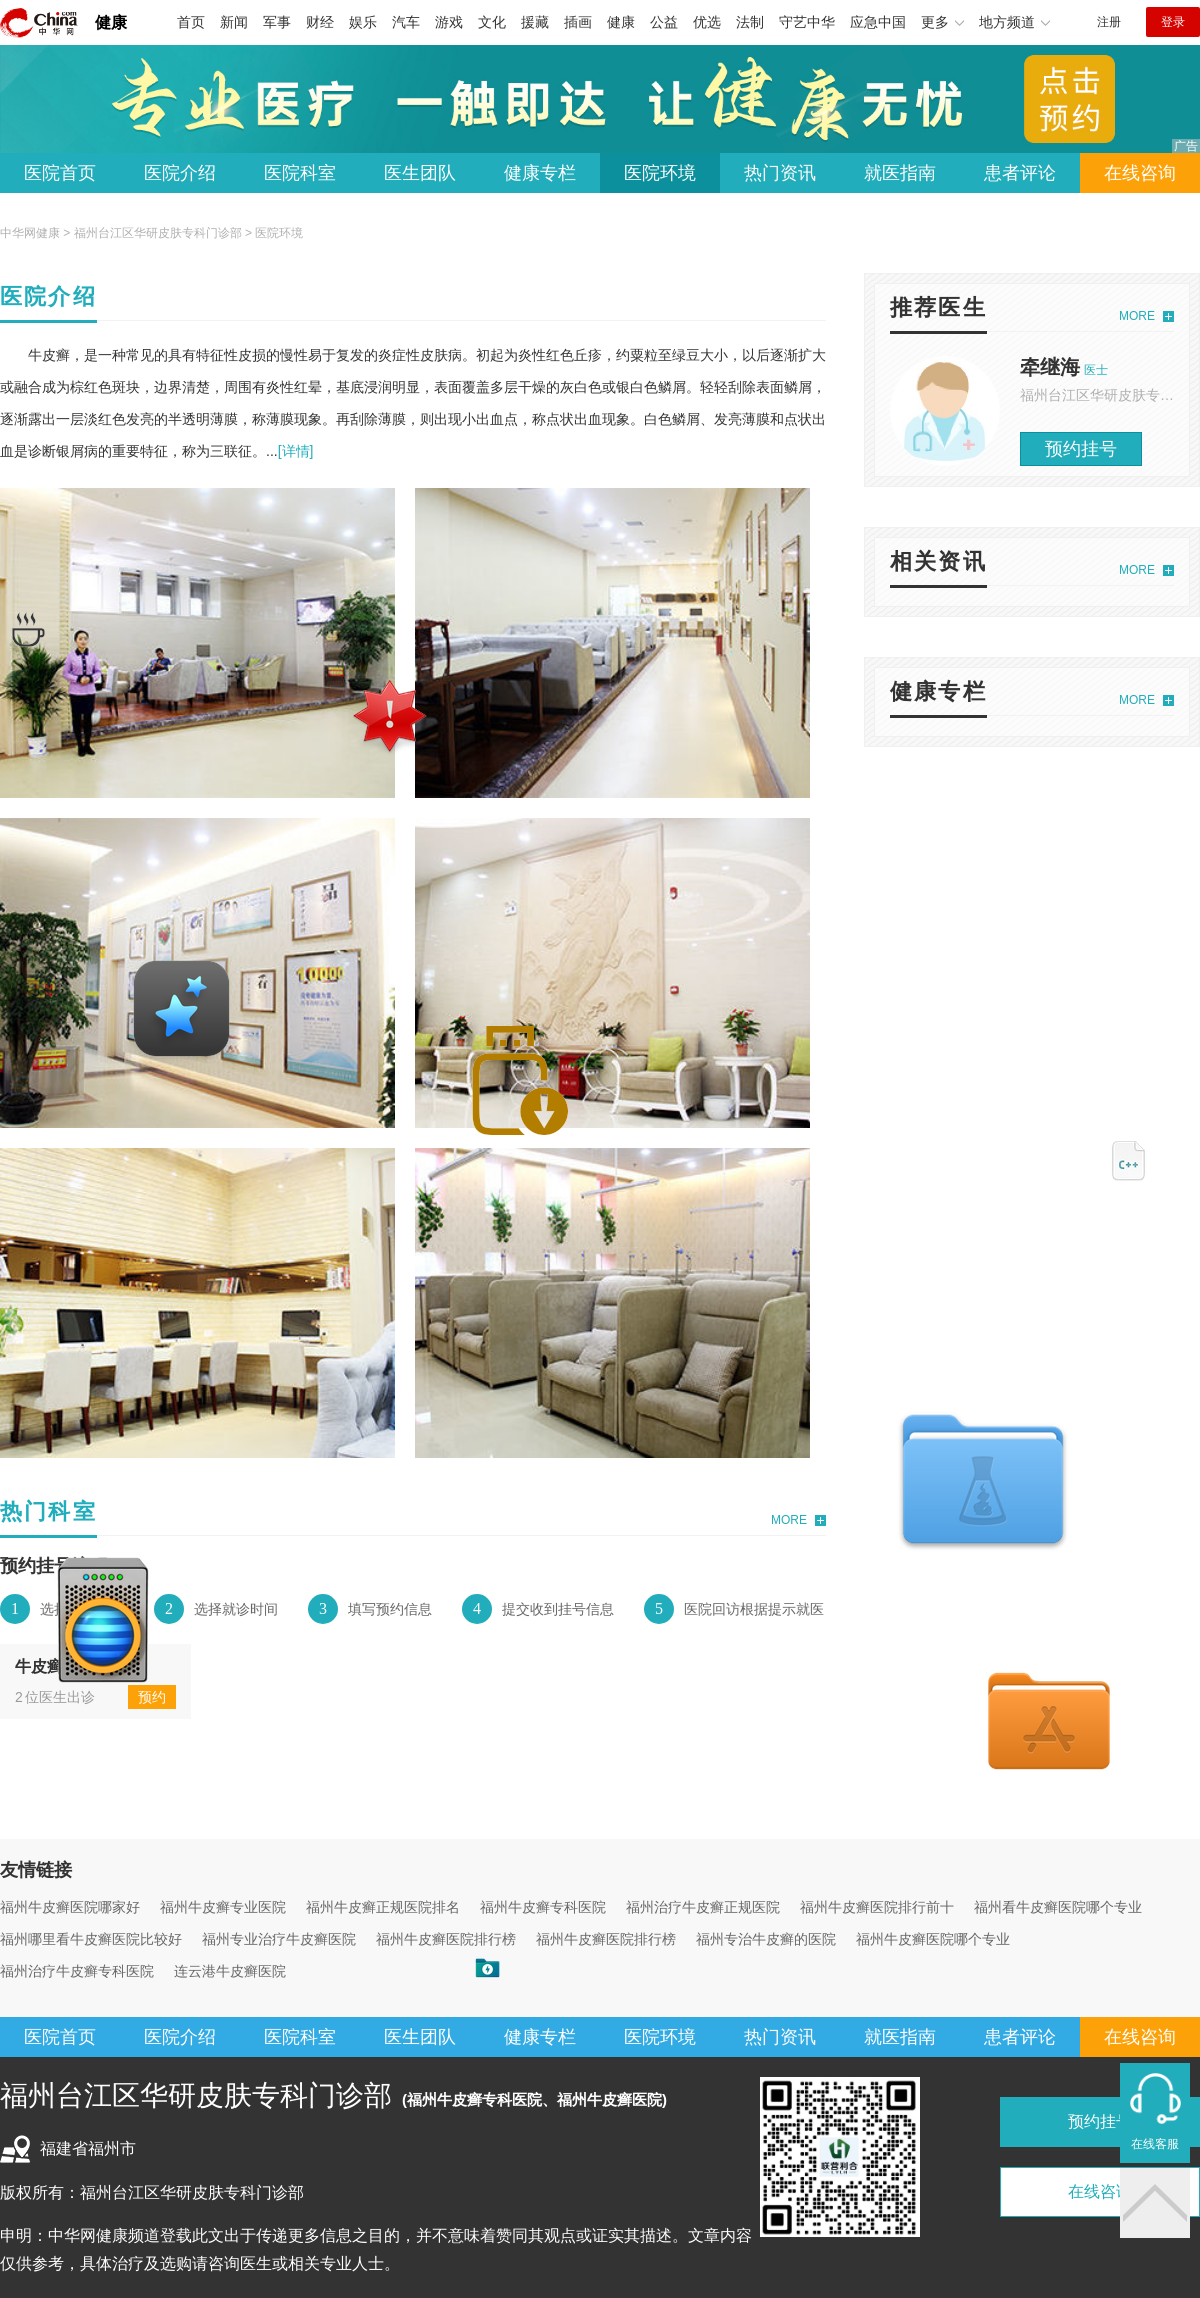 This screenshot has width=1200, height=2298. What do you see at coordinates (983, 1479) in the screenshot?
I see `open the Antidote application folder` at bounding box center [983, 1479].